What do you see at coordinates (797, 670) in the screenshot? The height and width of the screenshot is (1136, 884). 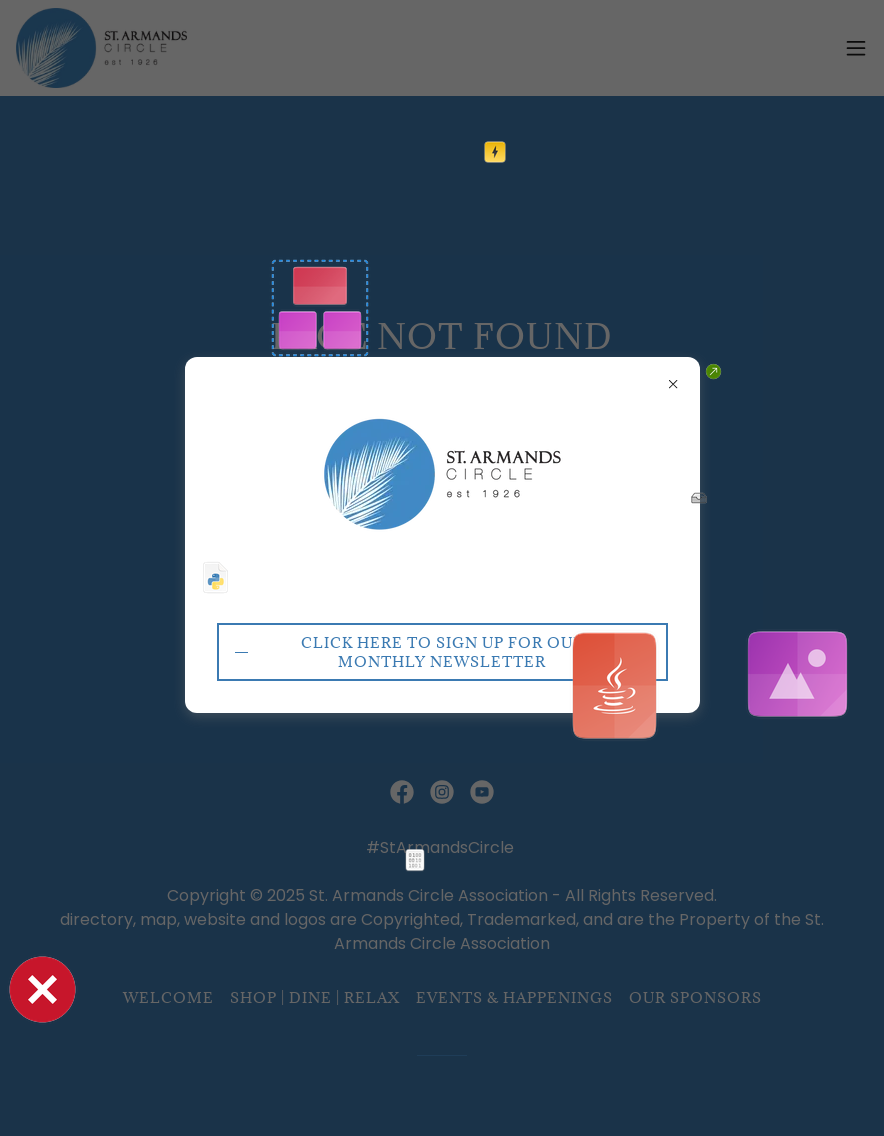 I see `open an image file` at bounding box center [797, 670].